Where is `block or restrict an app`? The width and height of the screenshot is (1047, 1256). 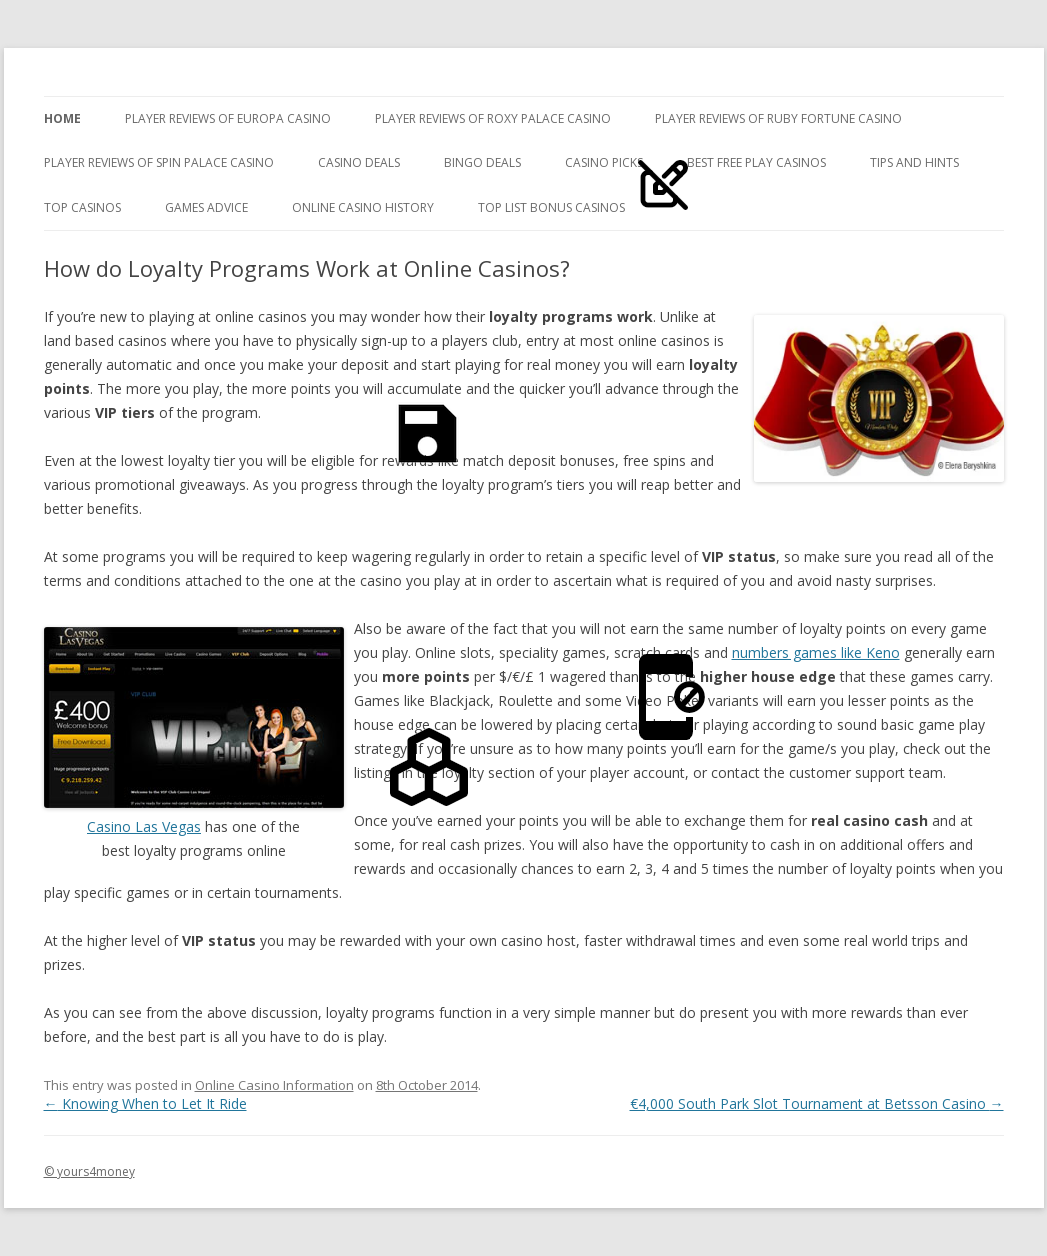 block or restrict an app is located at coordinates (666, 697).